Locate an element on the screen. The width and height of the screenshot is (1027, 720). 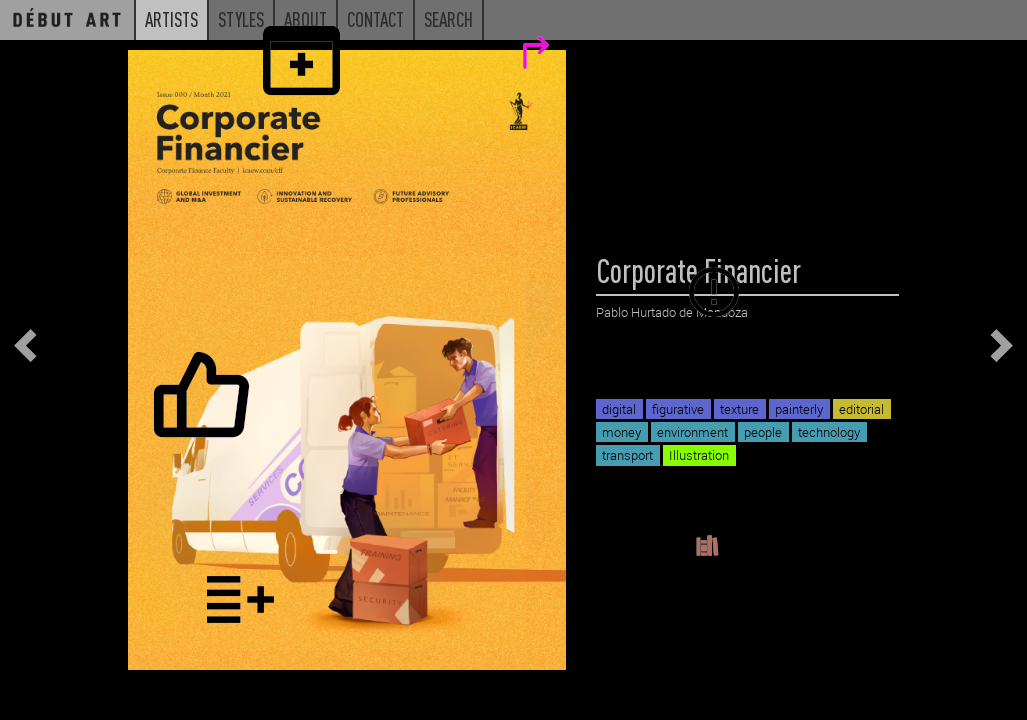
add a new item to the list is located at coordinates (240, 599).